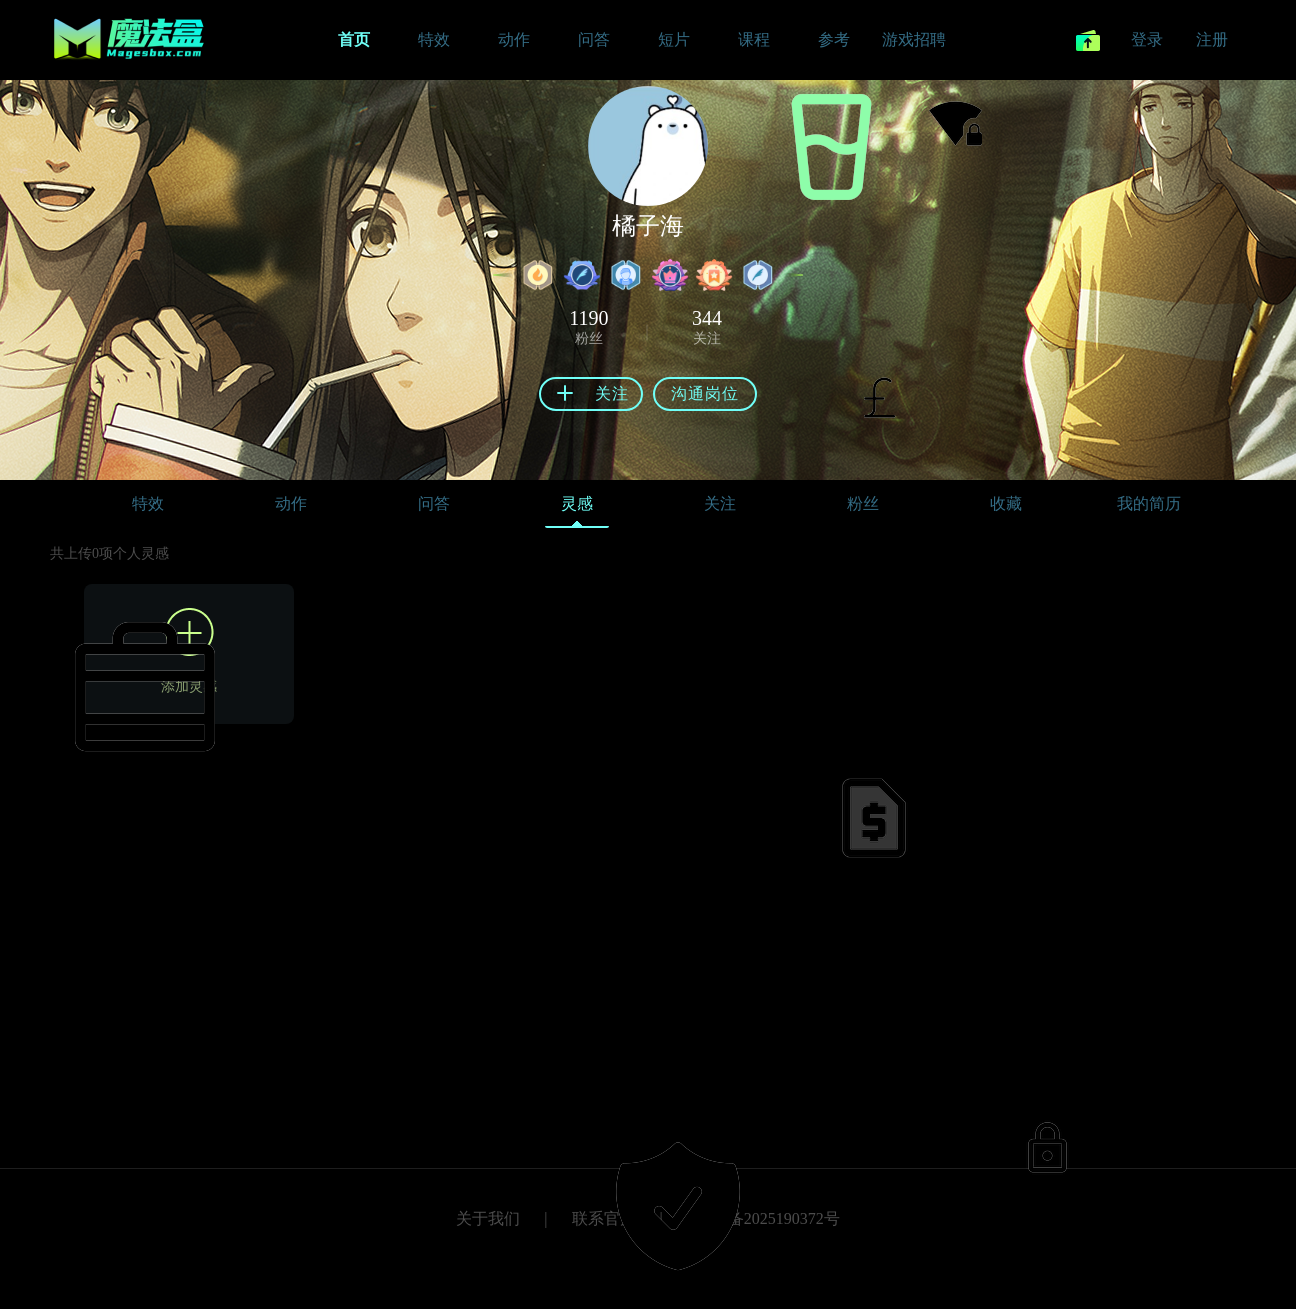 This screenshot has height=1309, width=1296. Describe the element at coordinates (145, 692) in the screenshot. I see `access work or business documents` at that location.